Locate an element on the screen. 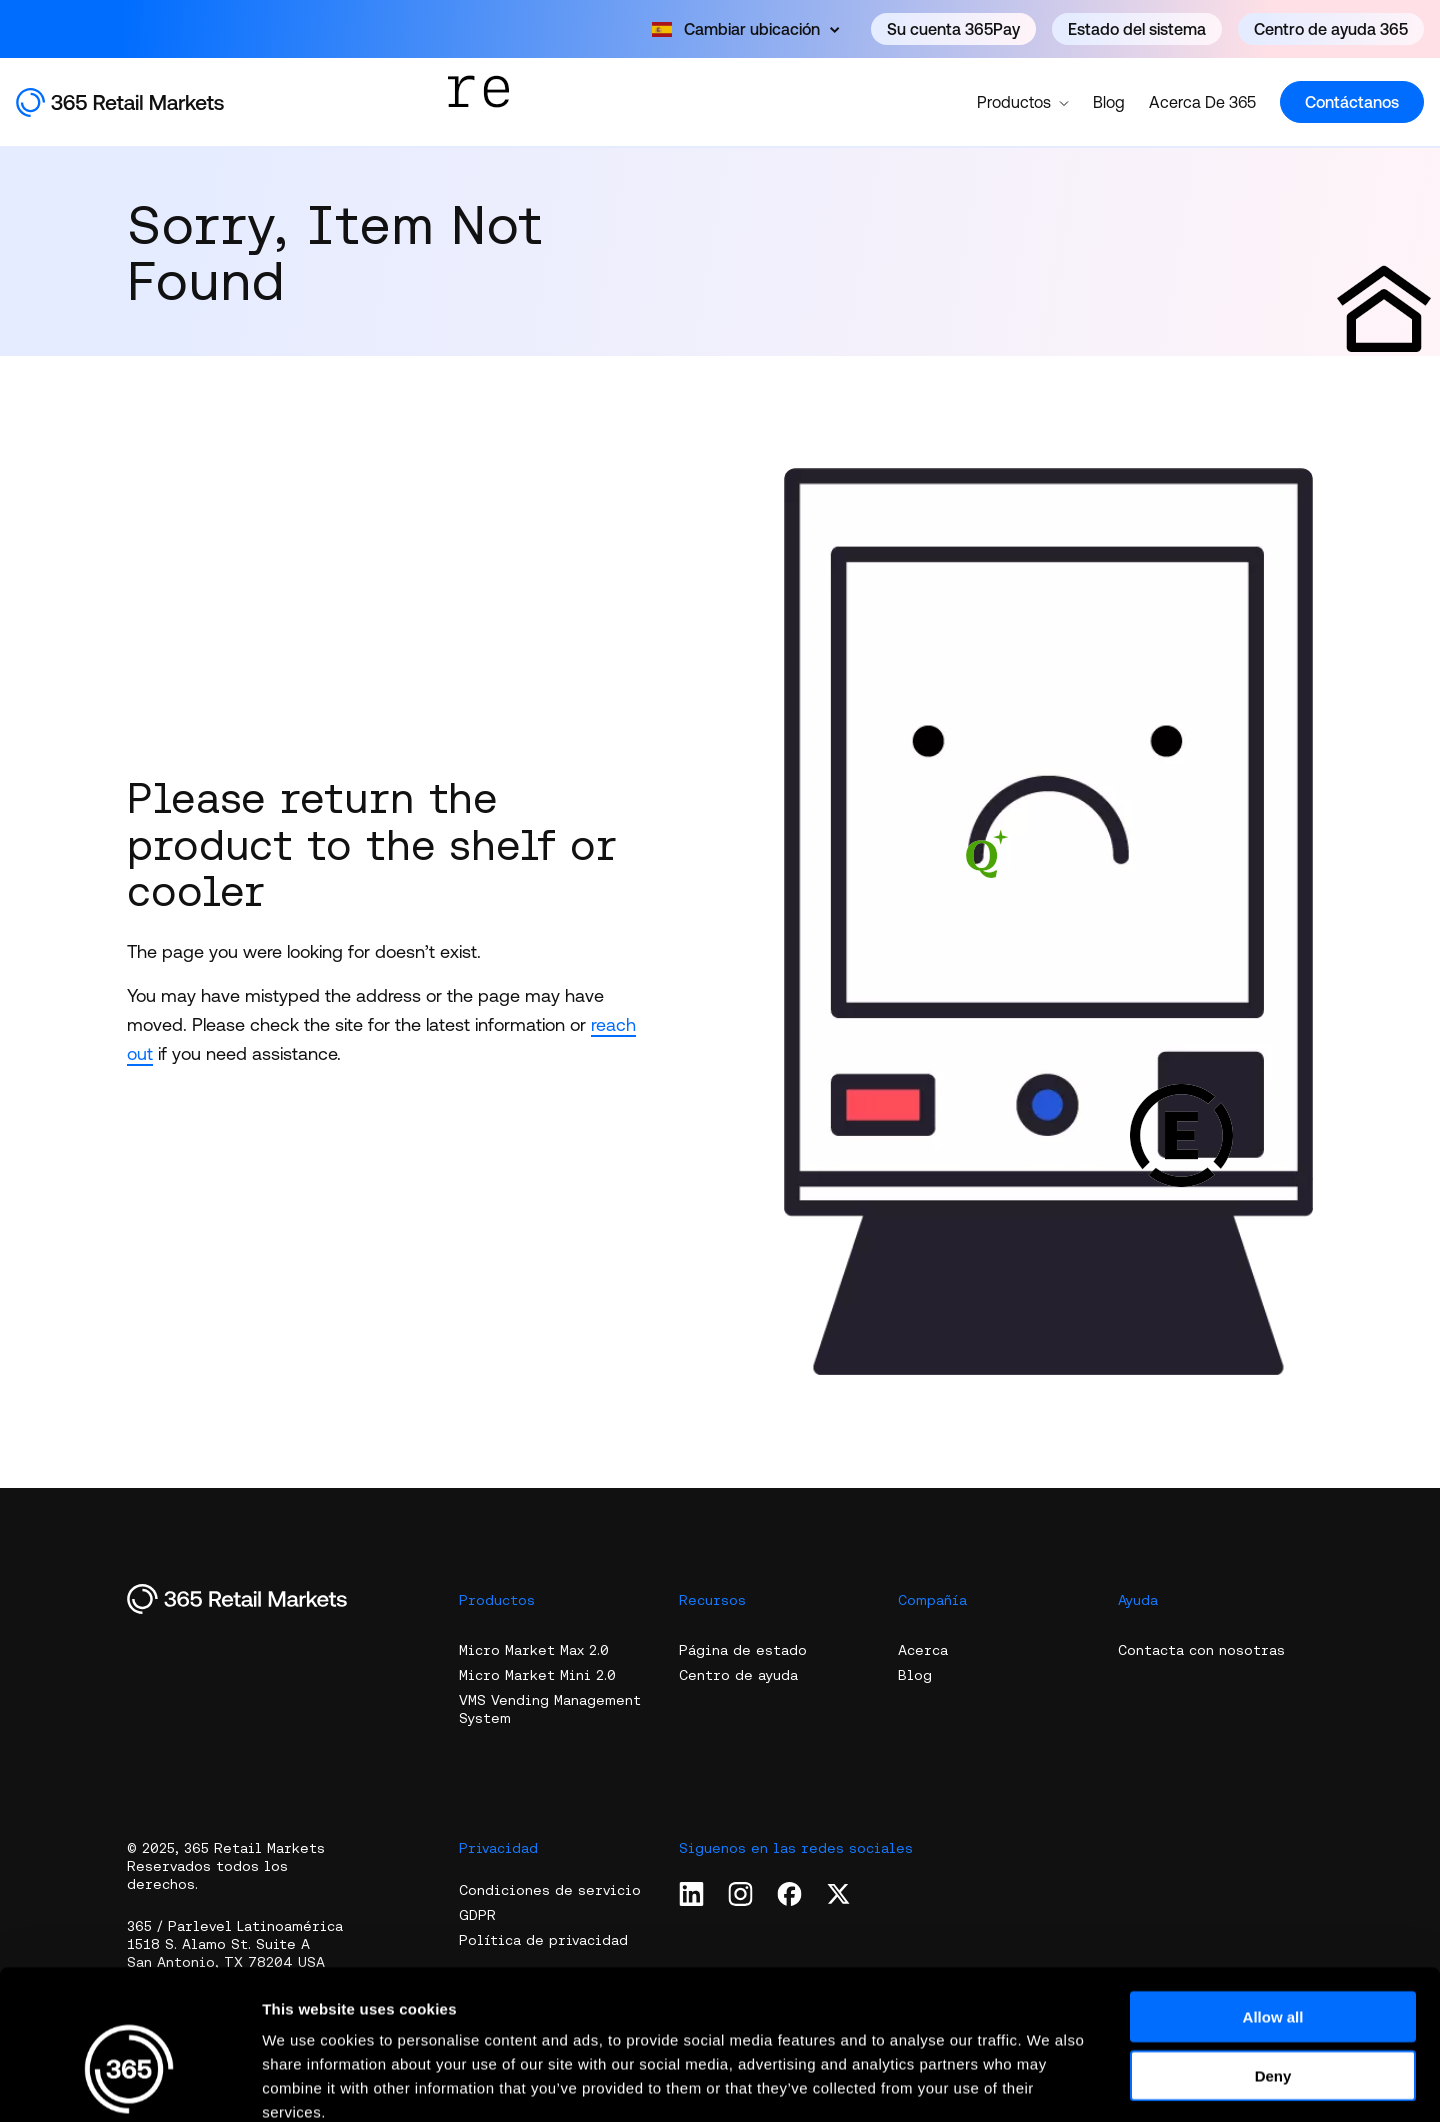 The image size is (1440, 2122). open the Expensify app is located at coordinates (1181, 1135).